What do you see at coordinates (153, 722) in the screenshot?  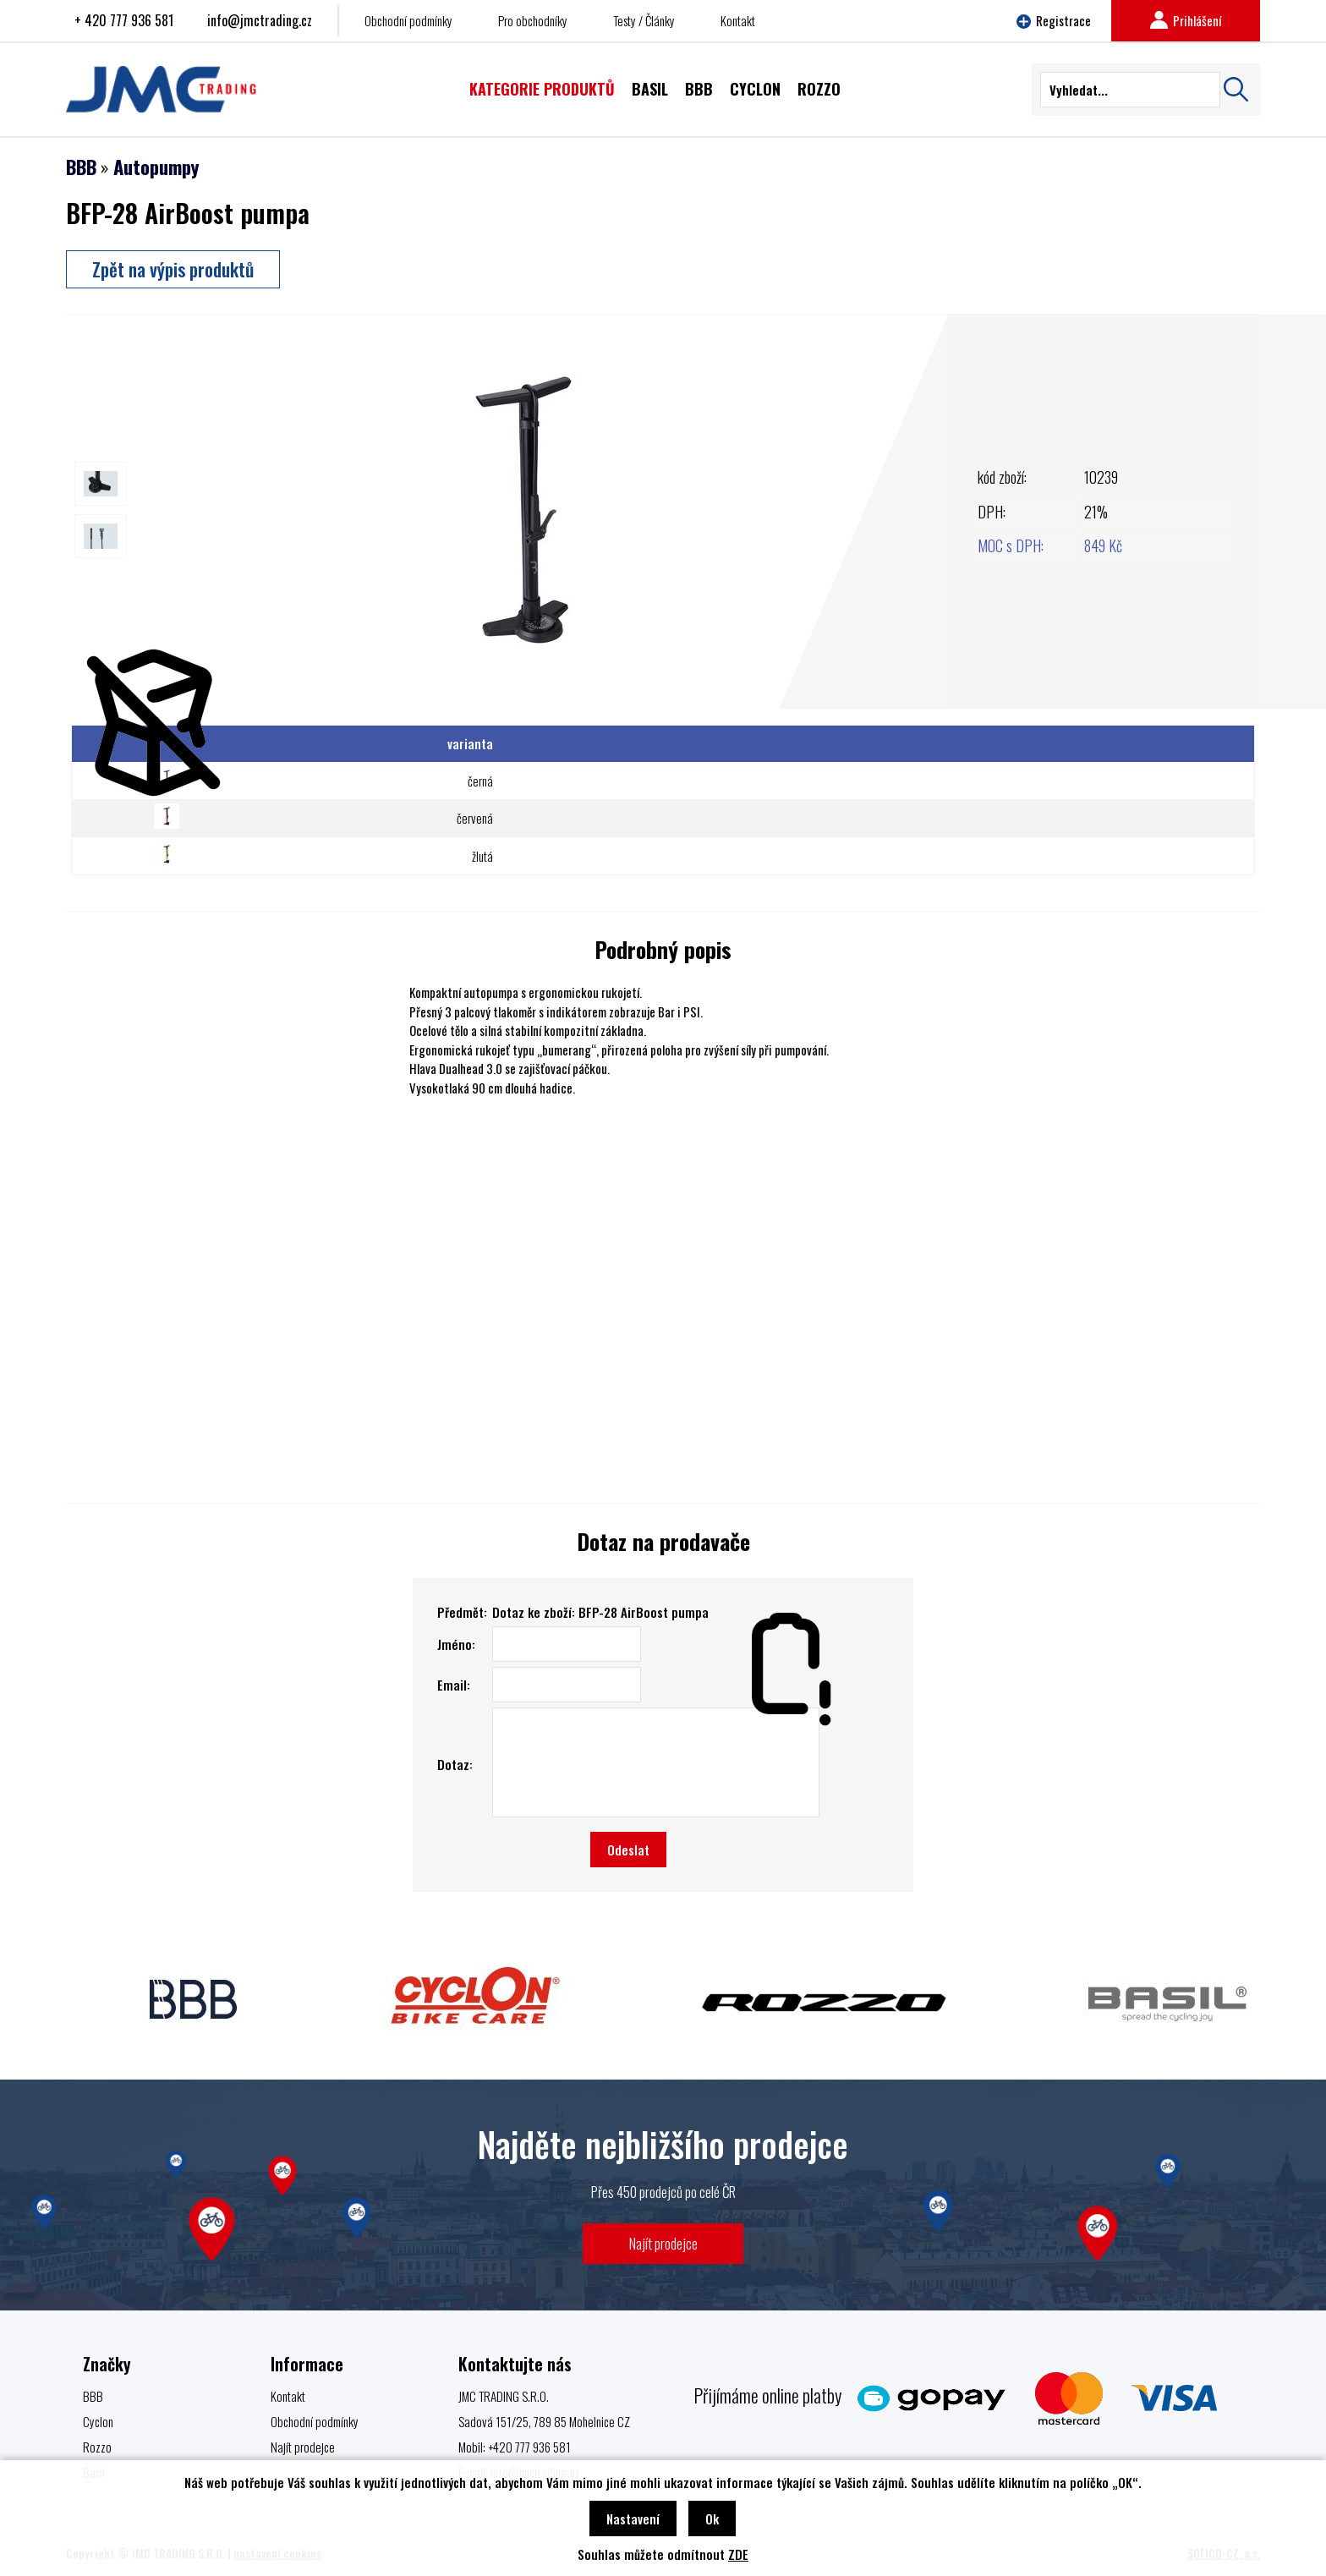 I see `disable 3D object rendering` at bounding box center [153, 722].